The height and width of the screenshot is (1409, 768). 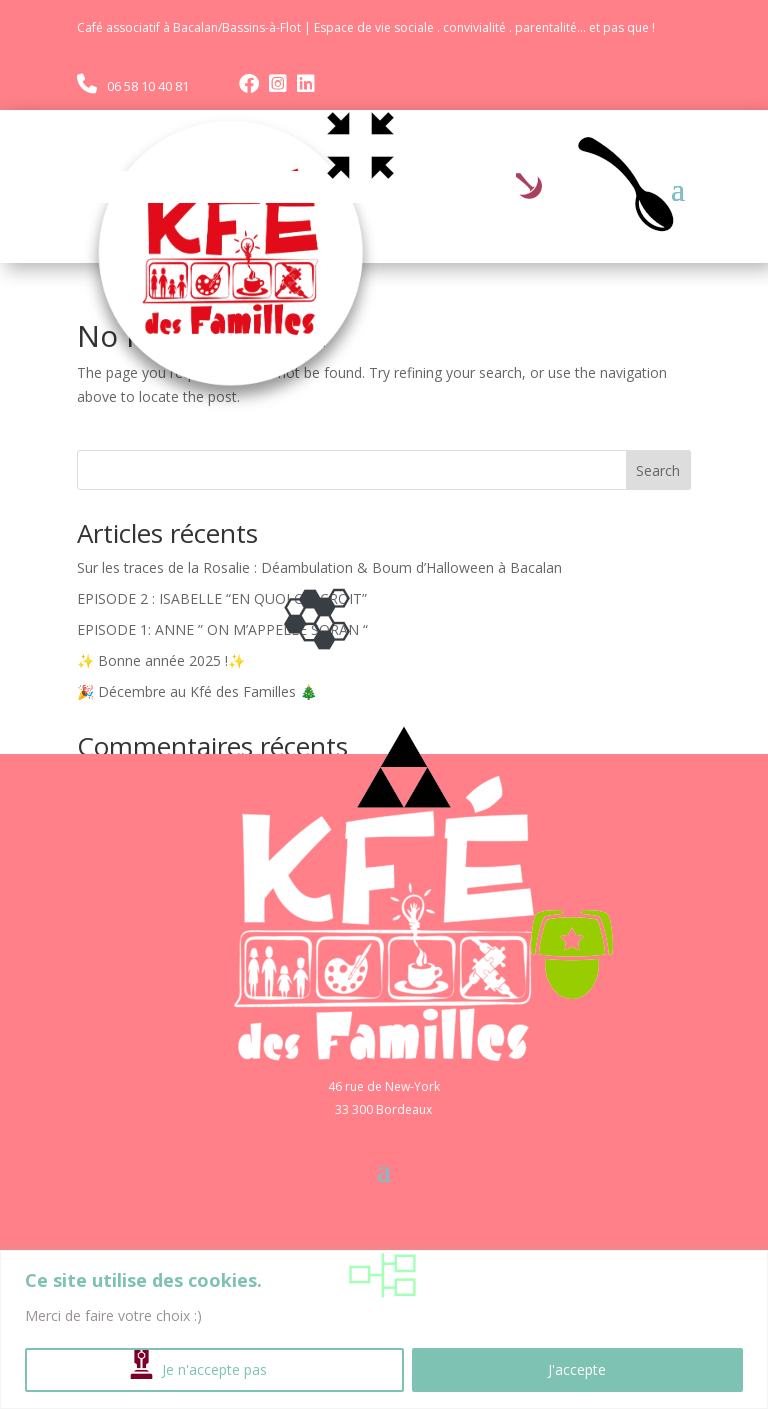 What do you see at coordinates (141, 1364) in the screenshot?
I see `tesla coil or electrical equipment icon` at bounding box center [141, 1364].